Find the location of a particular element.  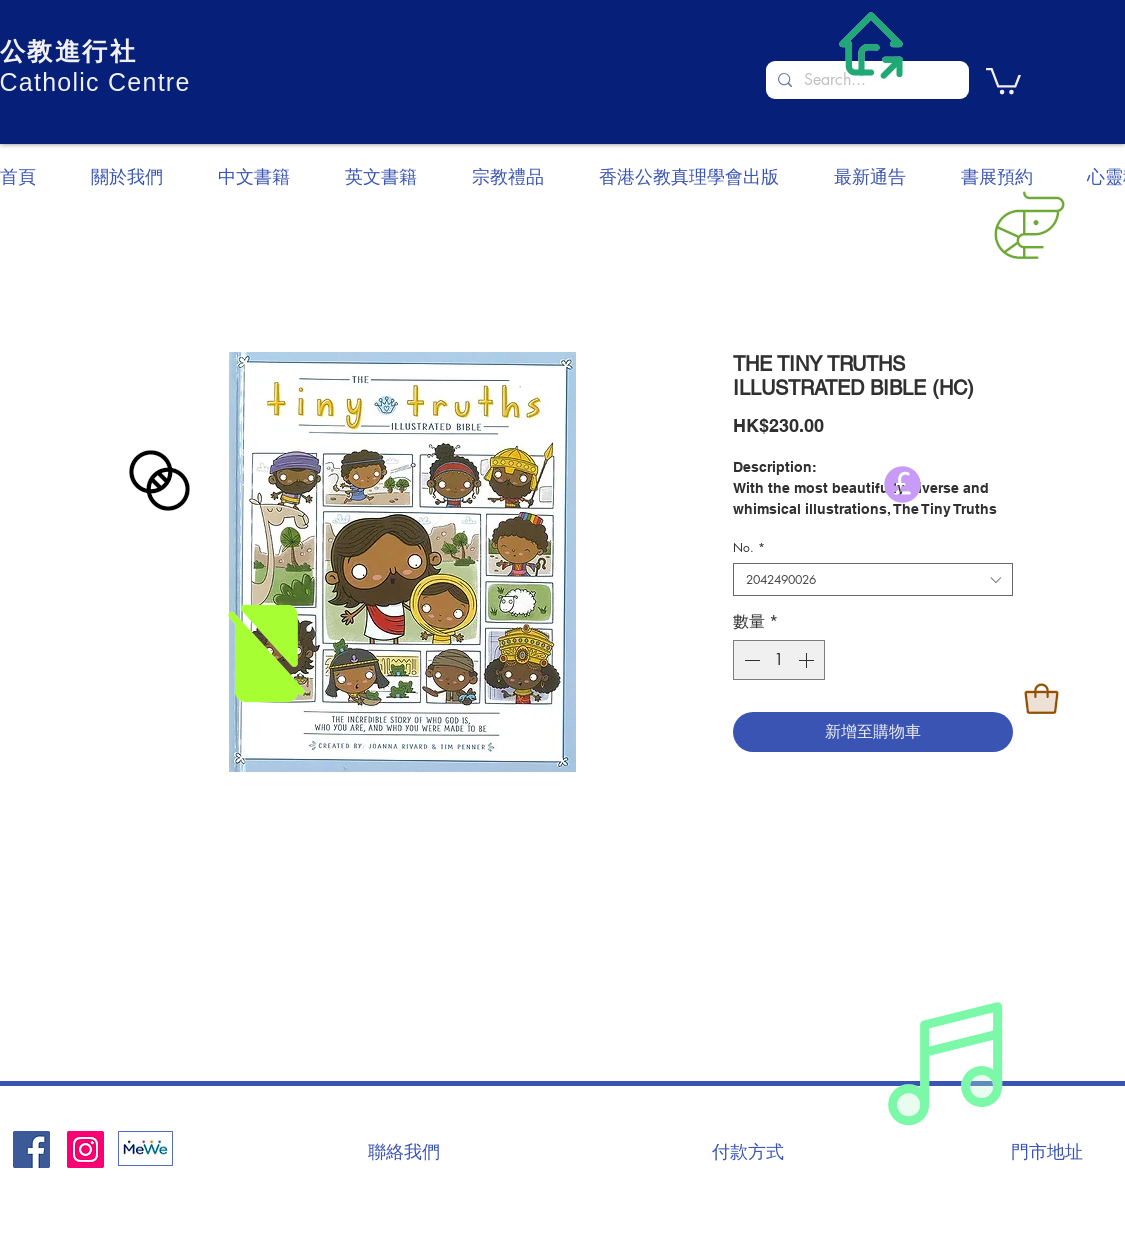

mobile device disabled or unavailable is located at coordinates (266, 653).